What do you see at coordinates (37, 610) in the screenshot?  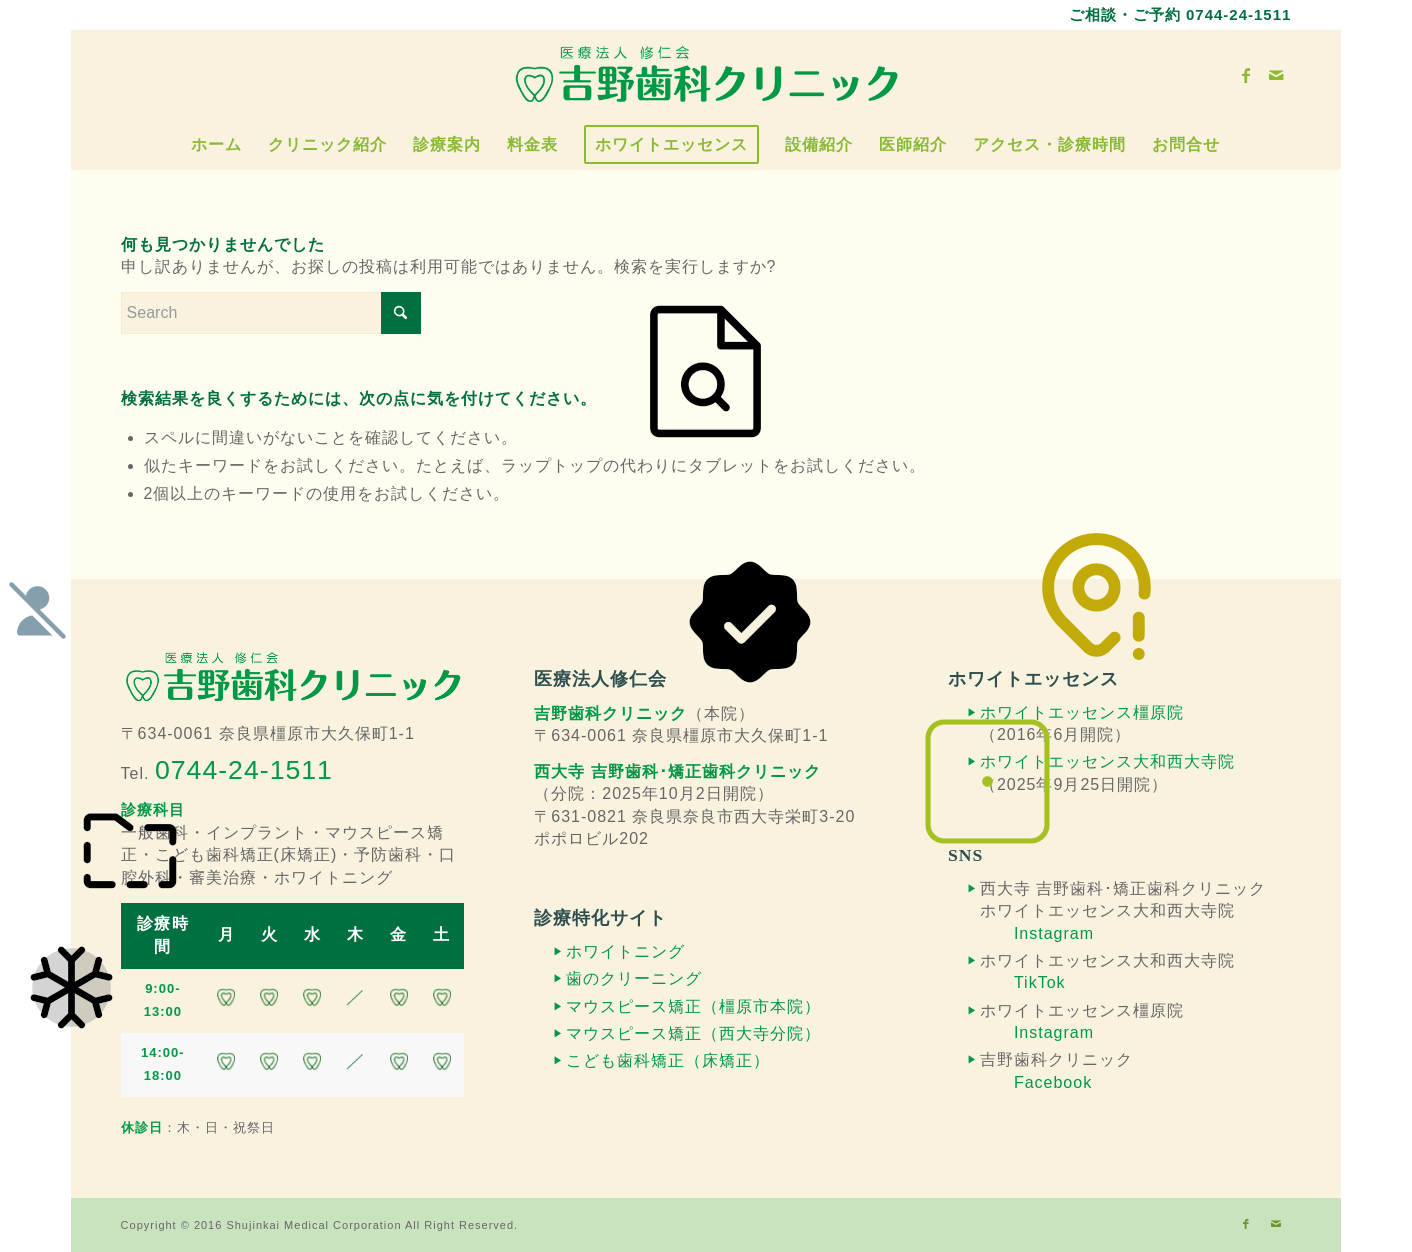 I see `blocked or banned user` at bounding box center [37, 610].